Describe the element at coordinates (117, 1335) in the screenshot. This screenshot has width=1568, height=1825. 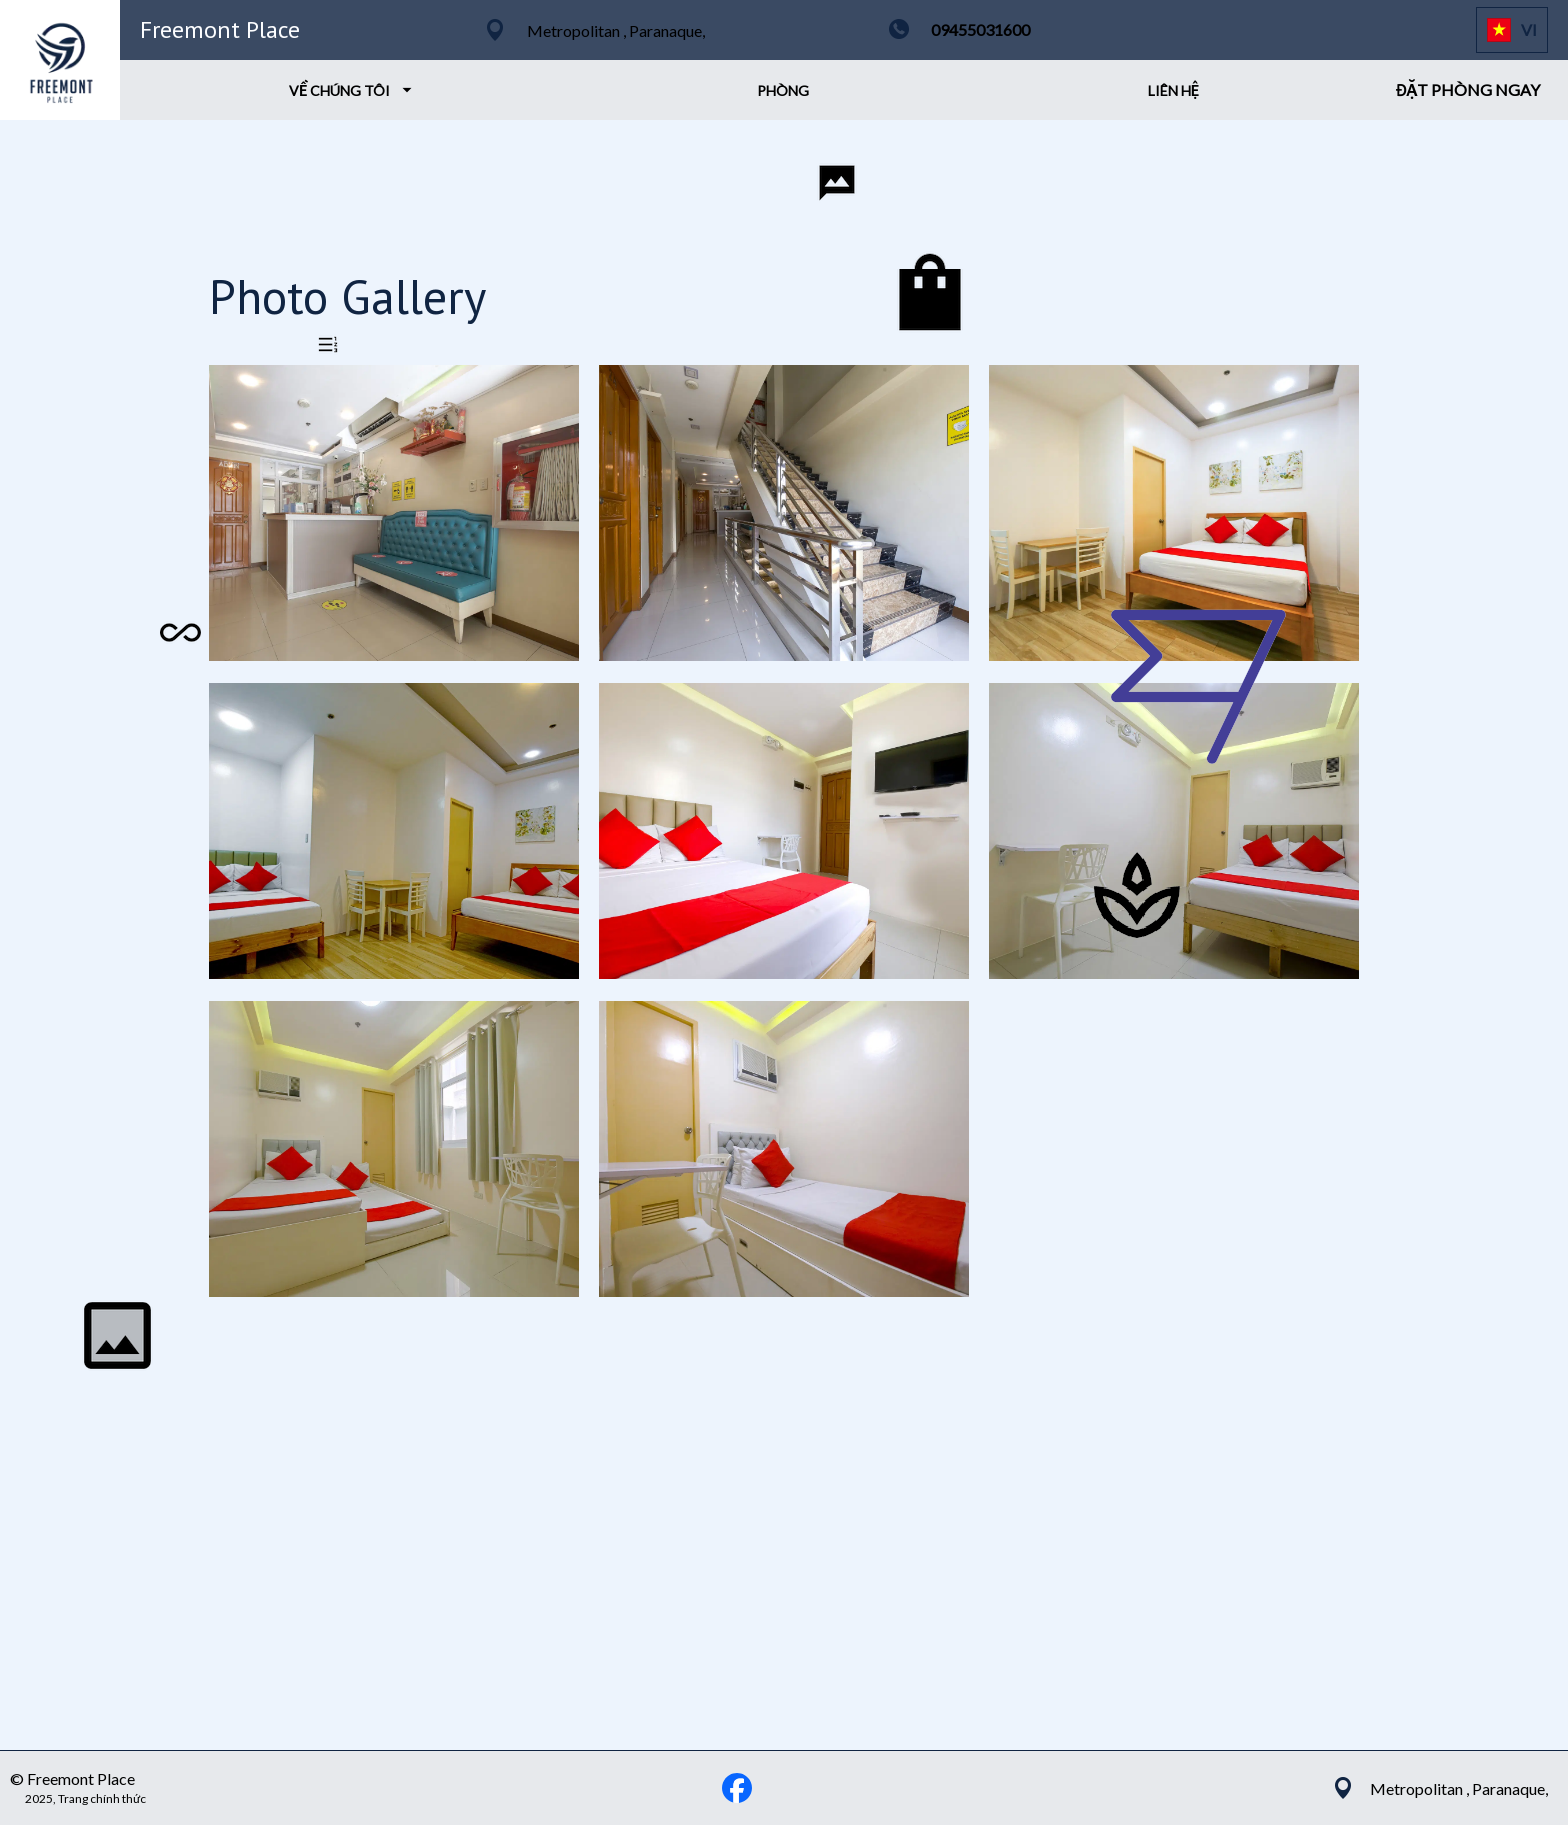
I see `view image or photo` at that location.